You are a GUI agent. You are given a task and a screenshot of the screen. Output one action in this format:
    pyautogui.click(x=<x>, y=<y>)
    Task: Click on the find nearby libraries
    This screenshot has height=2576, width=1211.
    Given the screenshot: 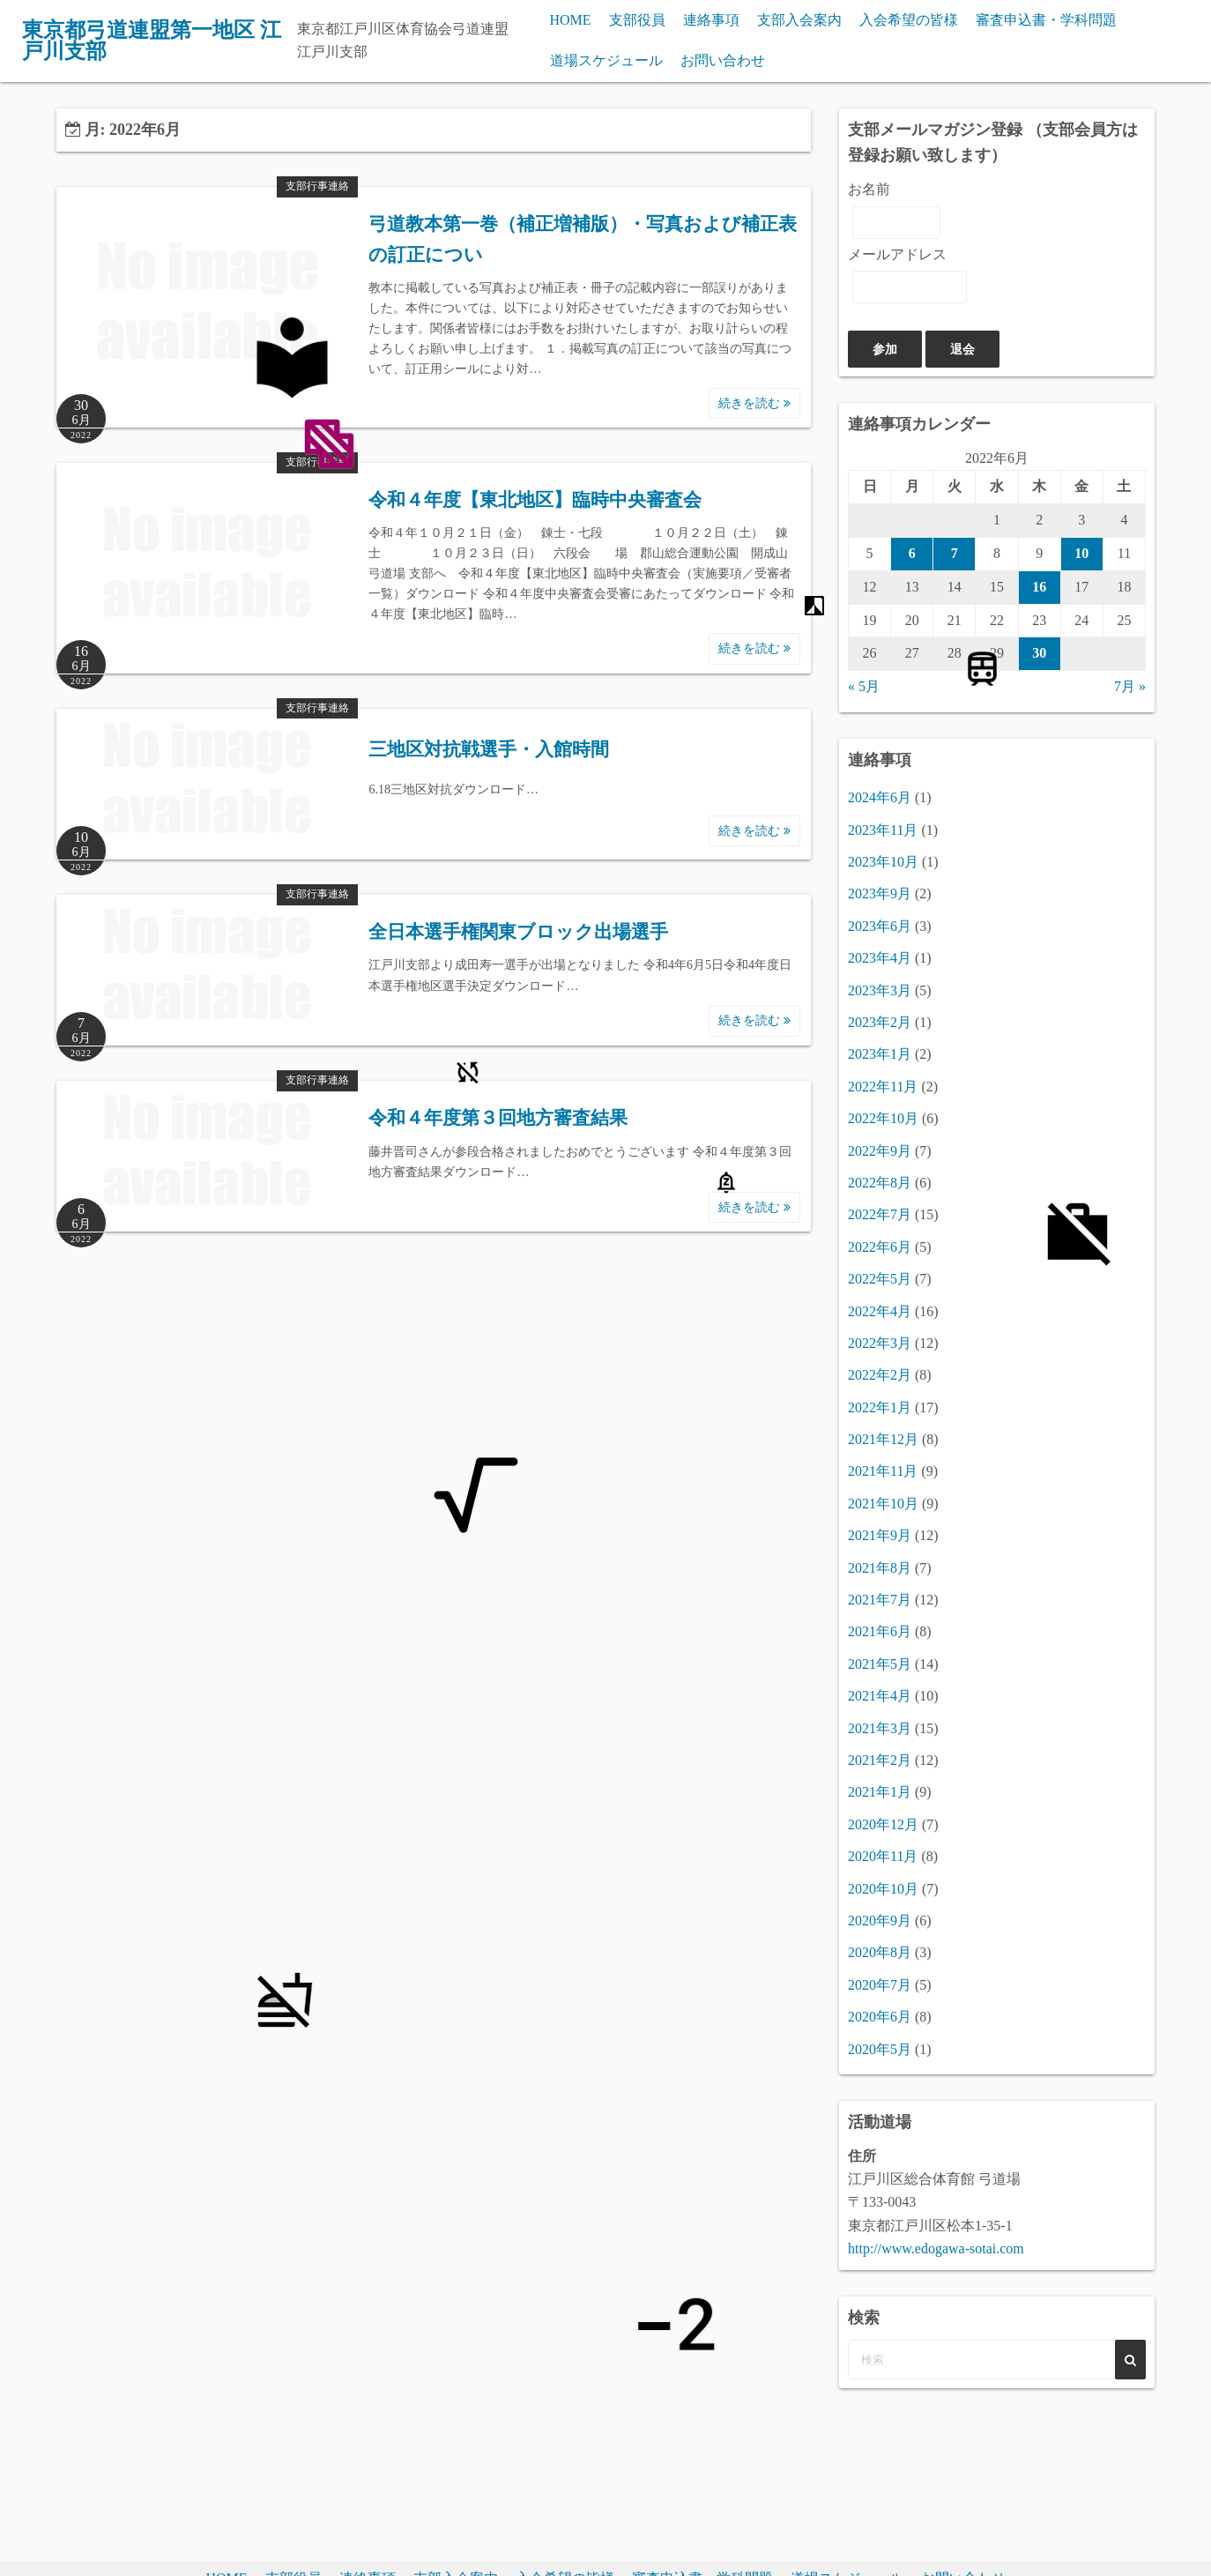 What is the action you would take?
    pyautogui.click(x=292, y=356)
    